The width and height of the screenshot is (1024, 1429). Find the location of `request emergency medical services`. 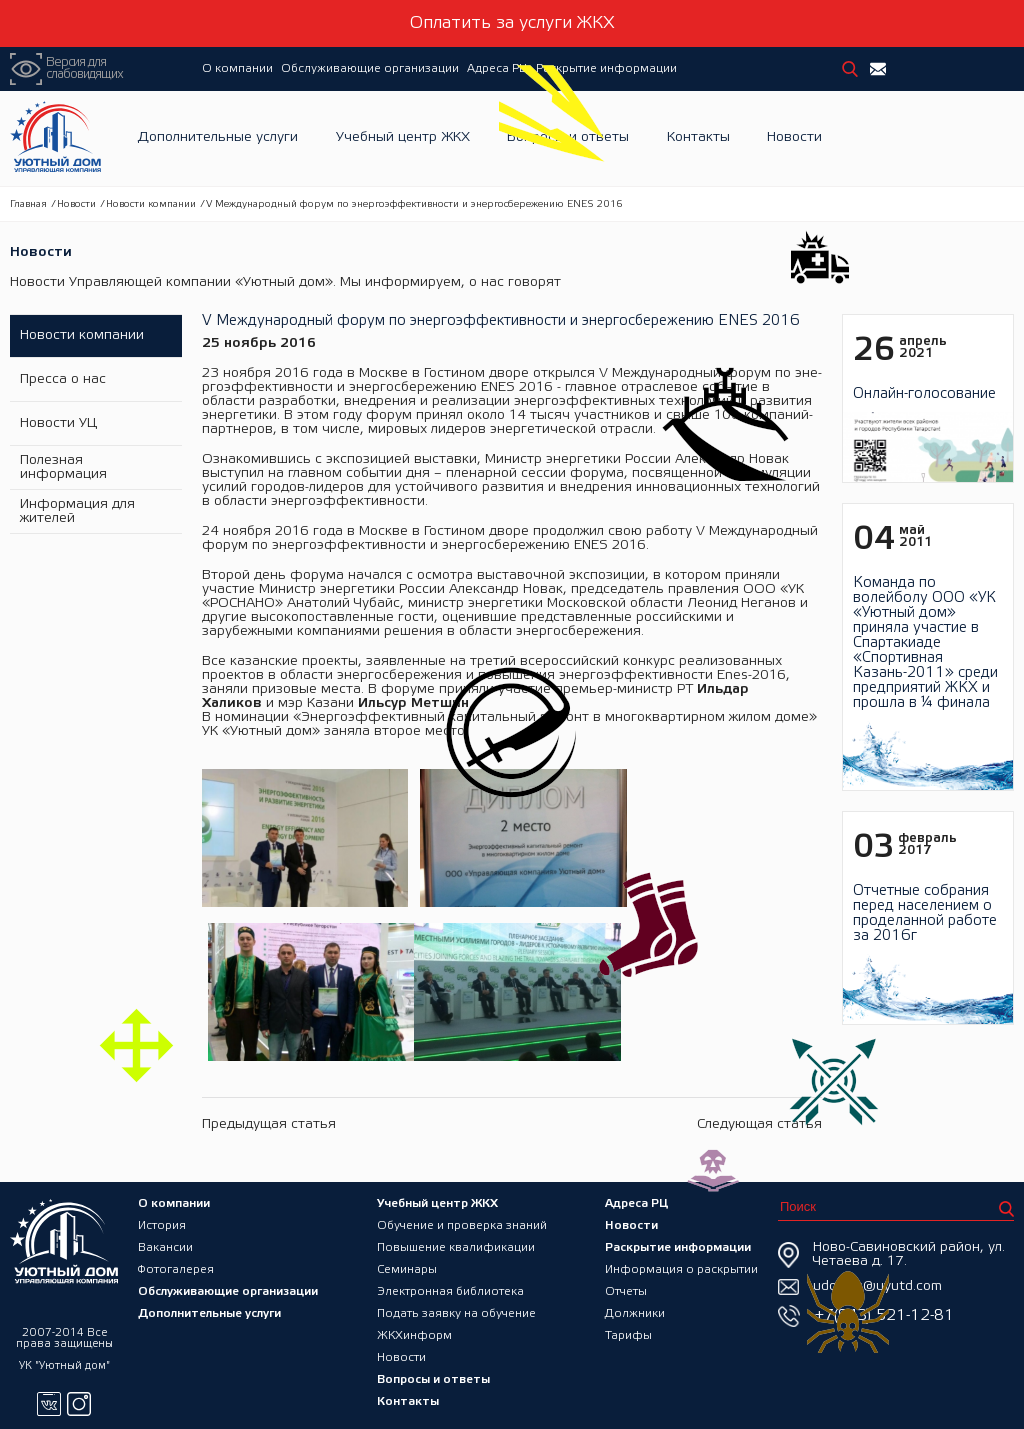

request emergency medical services is located at coordinates (820, 257).